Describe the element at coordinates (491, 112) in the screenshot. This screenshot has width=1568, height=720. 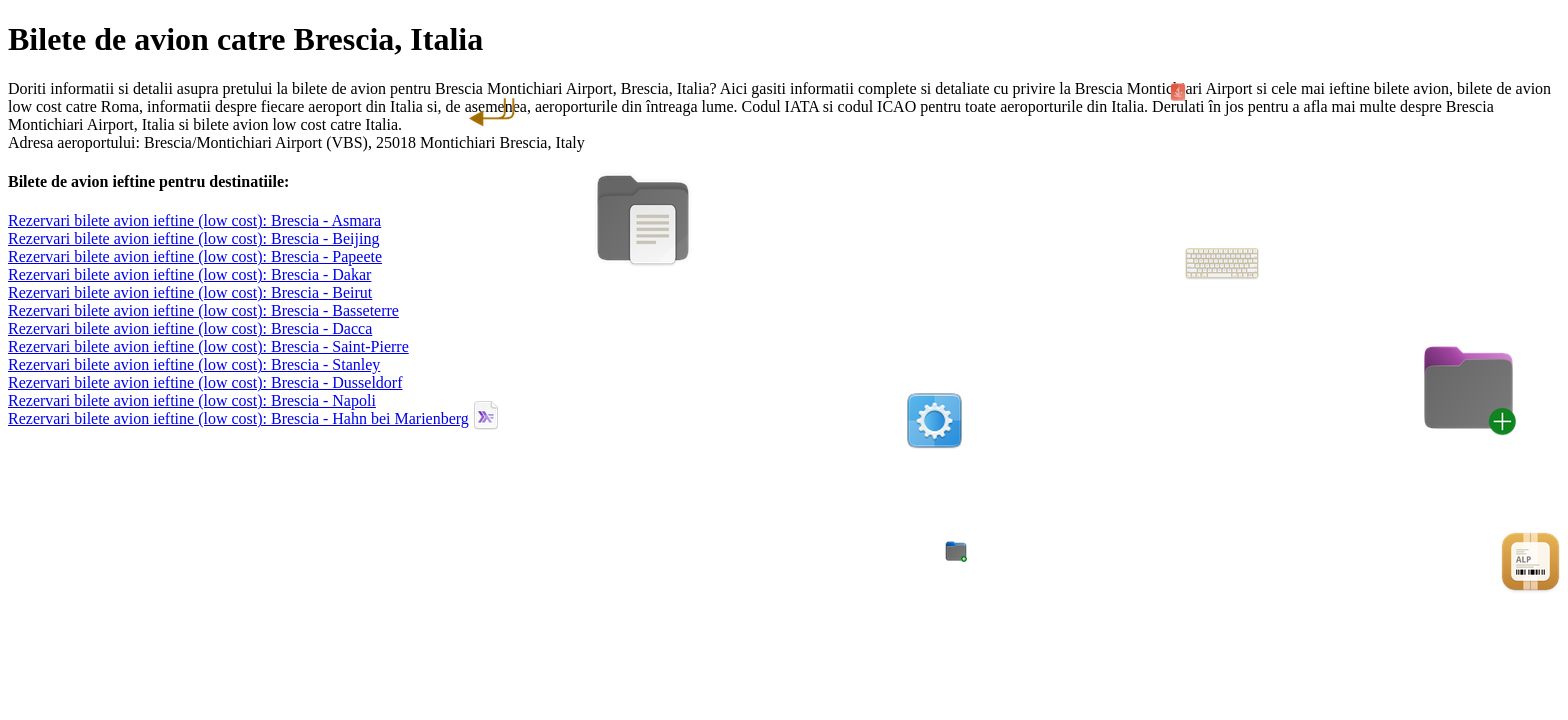
I see `reply to all recipients in an email thread` at that location.